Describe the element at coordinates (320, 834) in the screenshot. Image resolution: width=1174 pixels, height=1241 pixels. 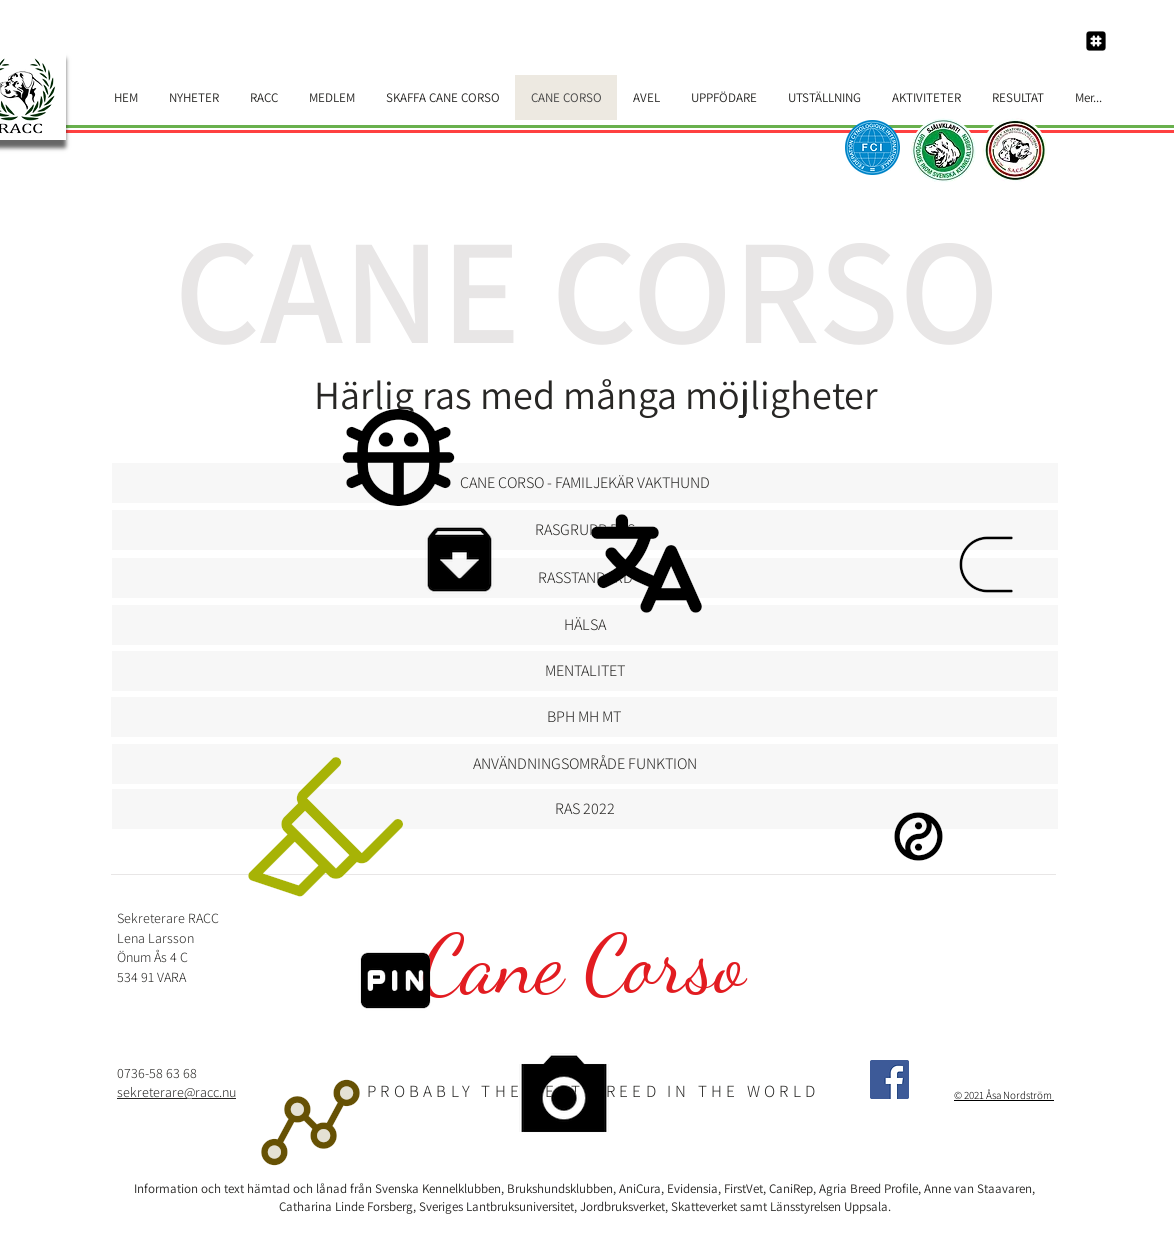
I see `highlight or mark selected text` at that location.